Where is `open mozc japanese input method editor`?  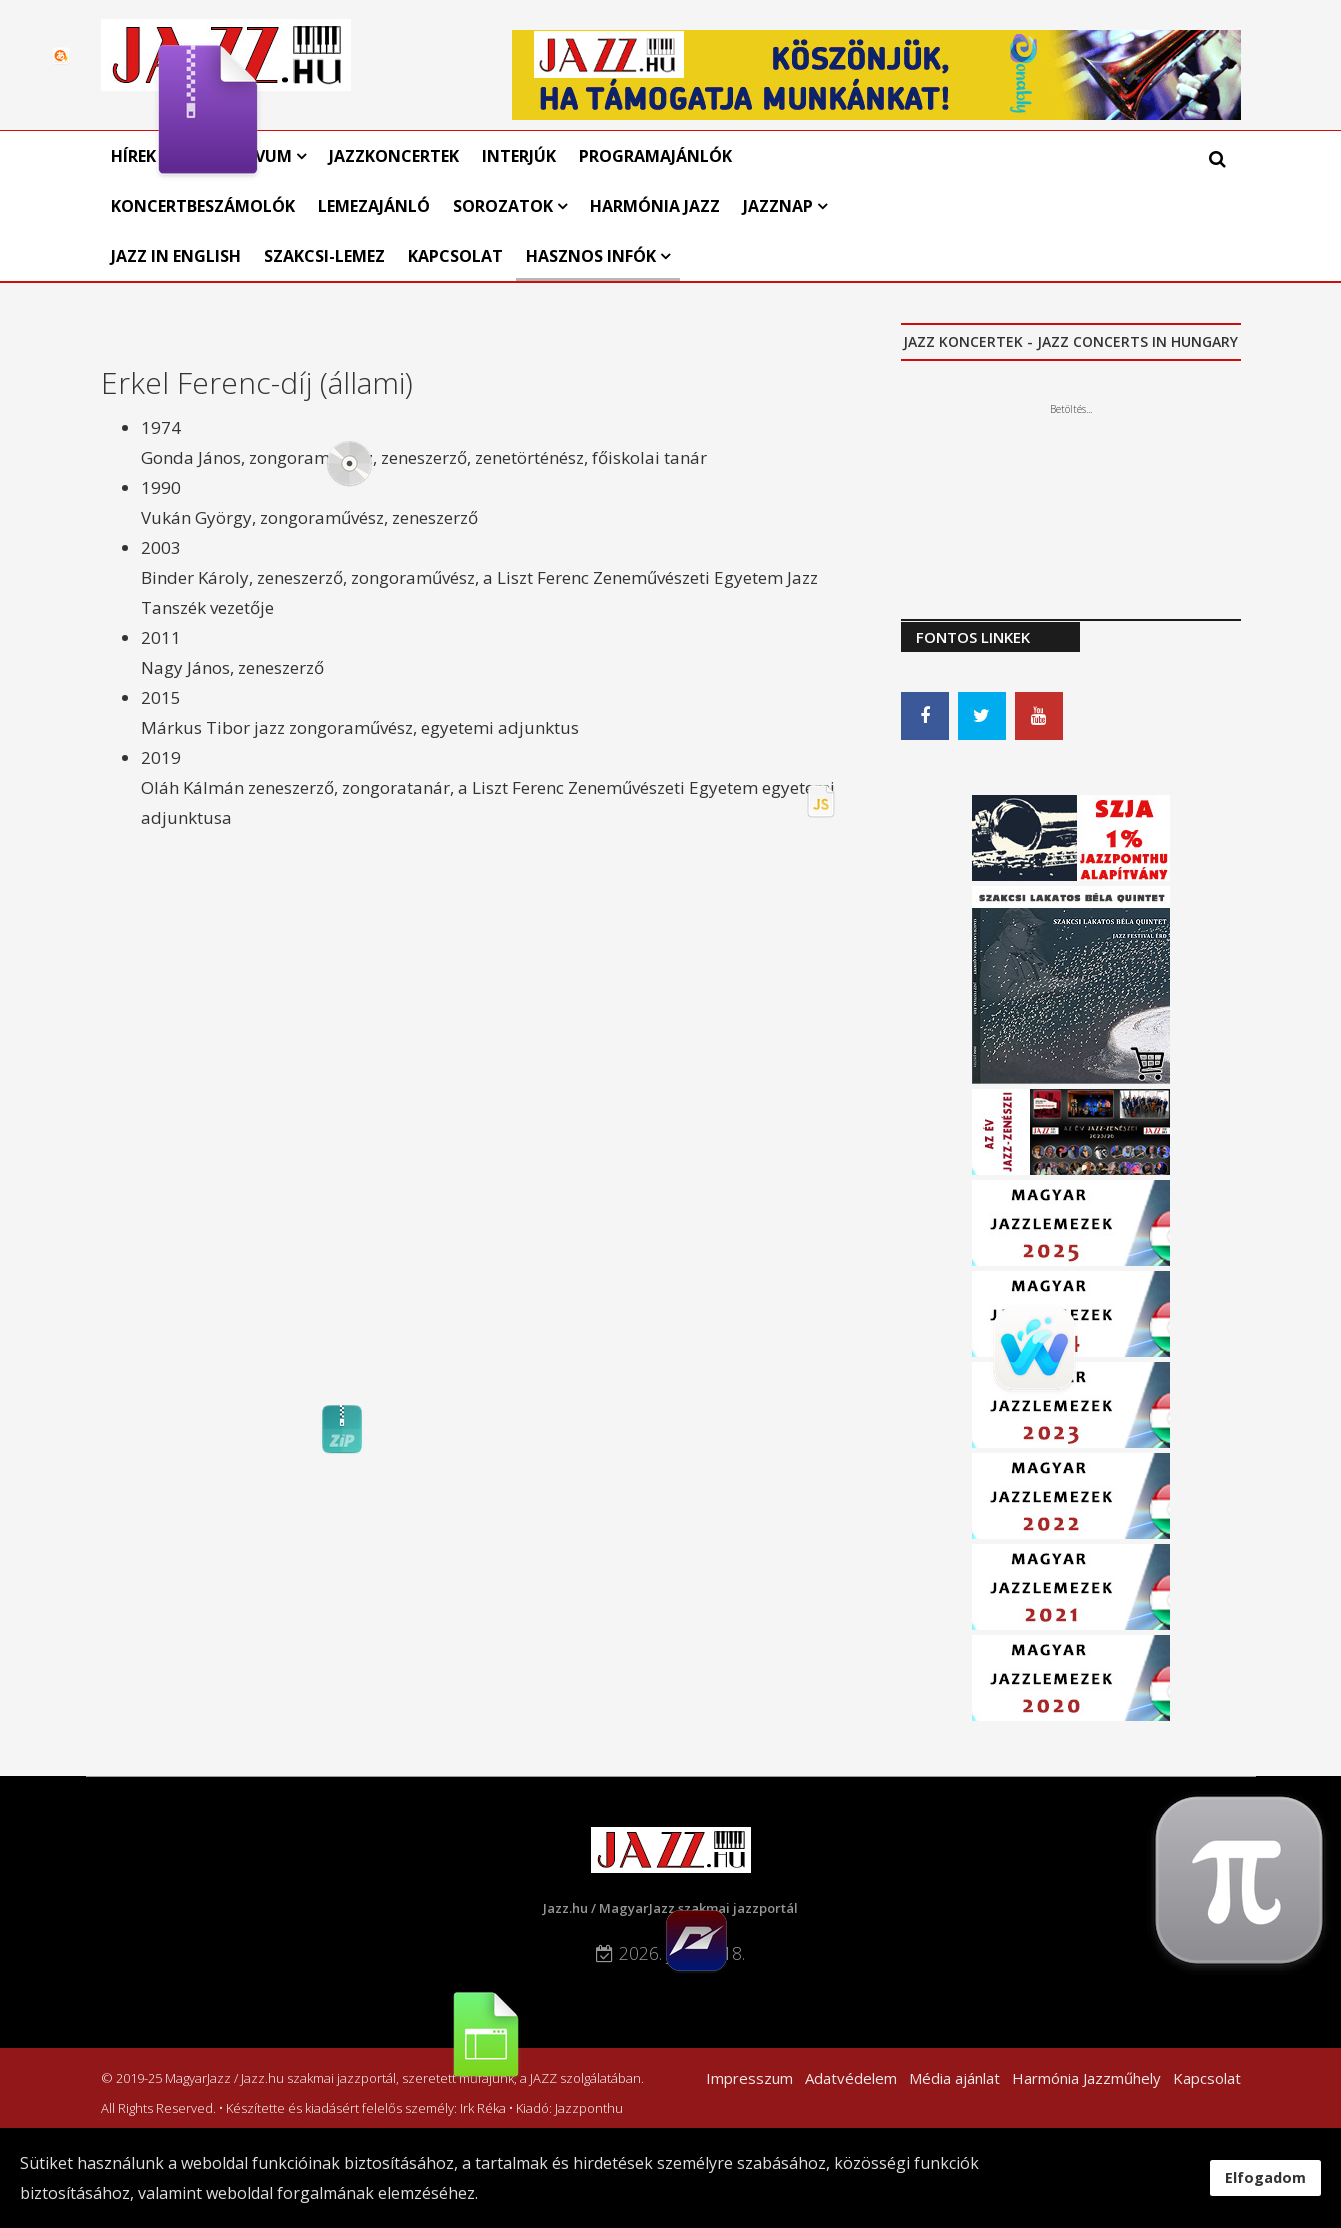 open mozc japanese input method editor is located at coordinates (61, 56).